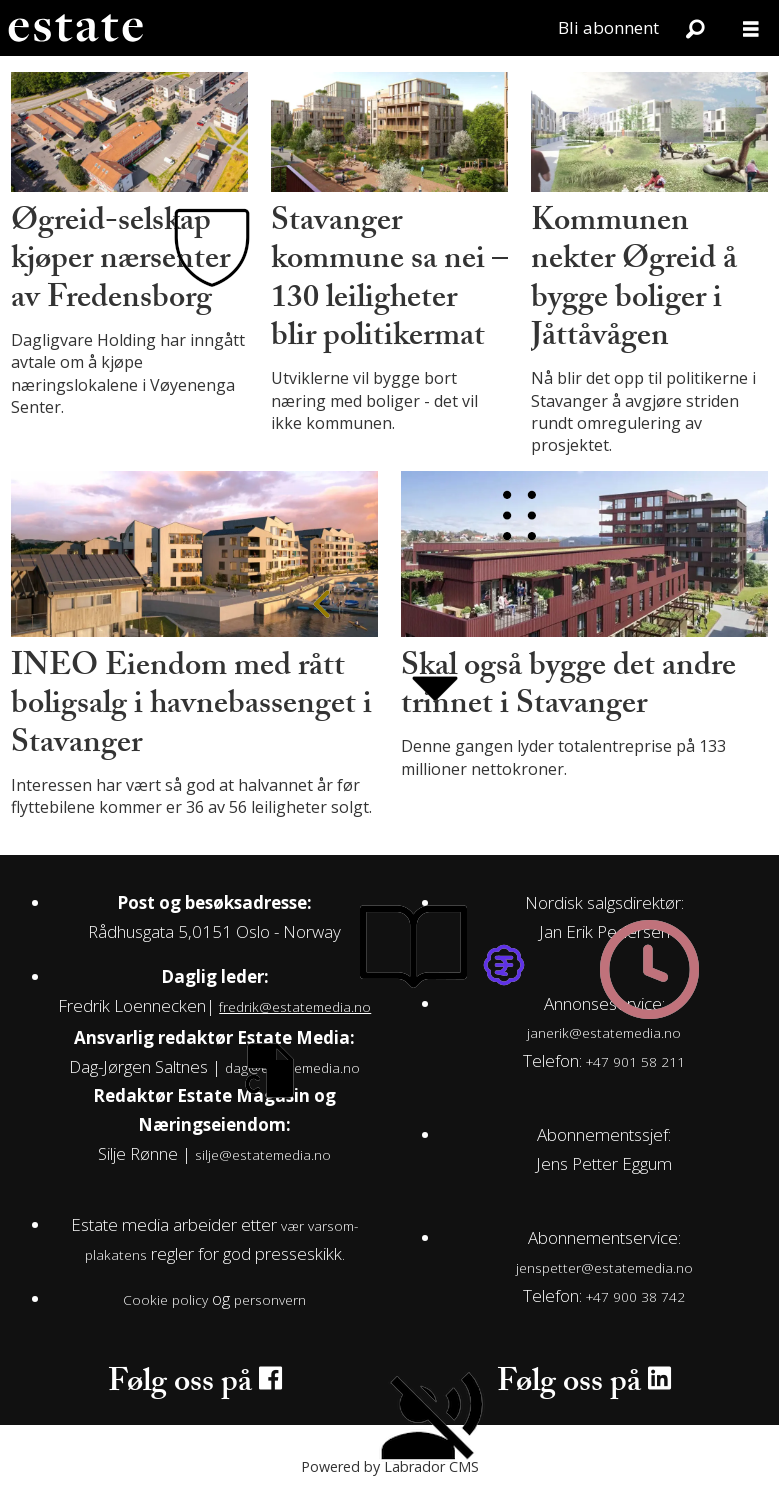  I want to click on open documentation or readme, so click(413, 945).